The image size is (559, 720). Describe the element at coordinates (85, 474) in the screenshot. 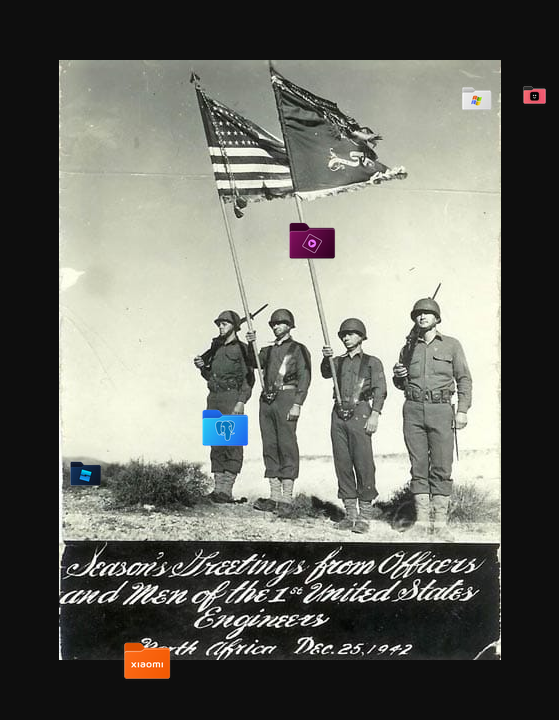

I see `open Roblox Studio project files` at that location.